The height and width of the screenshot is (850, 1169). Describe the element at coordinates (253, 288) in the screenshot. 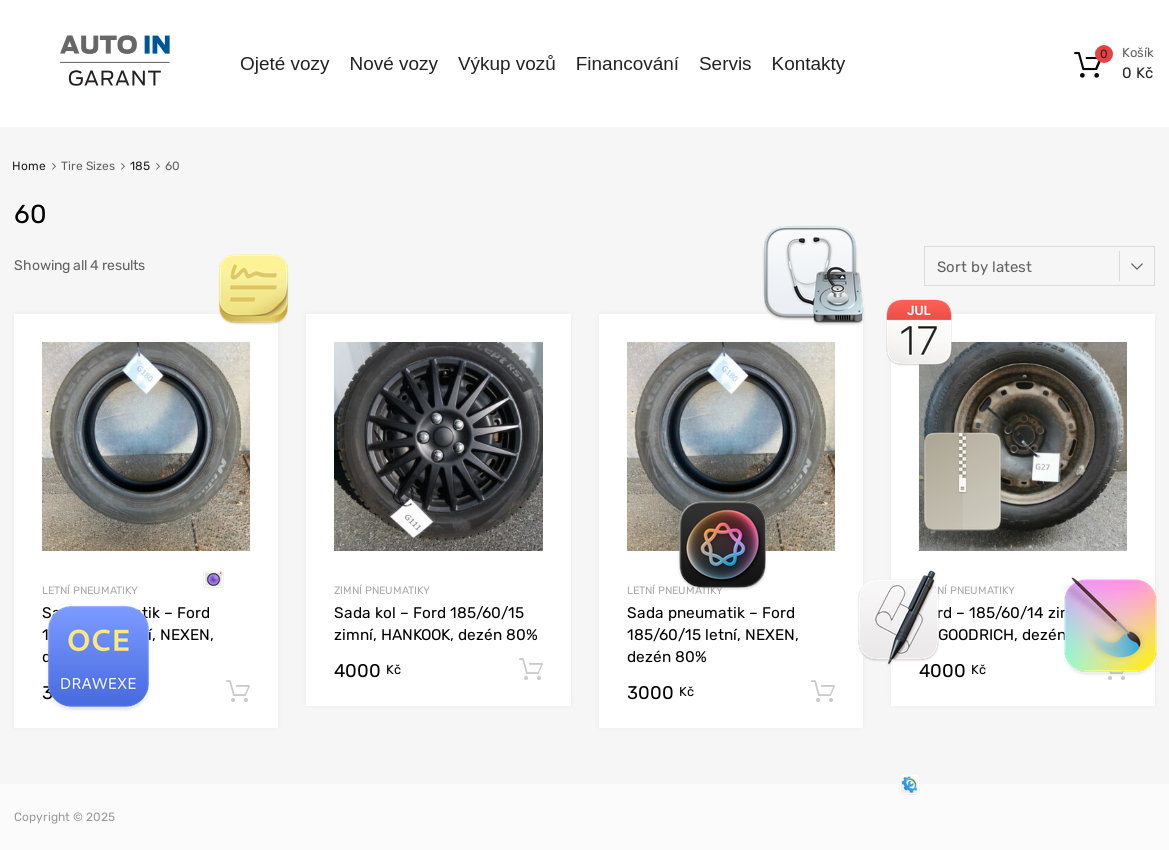

I see `open the Stickies app for quick notes` at that location.